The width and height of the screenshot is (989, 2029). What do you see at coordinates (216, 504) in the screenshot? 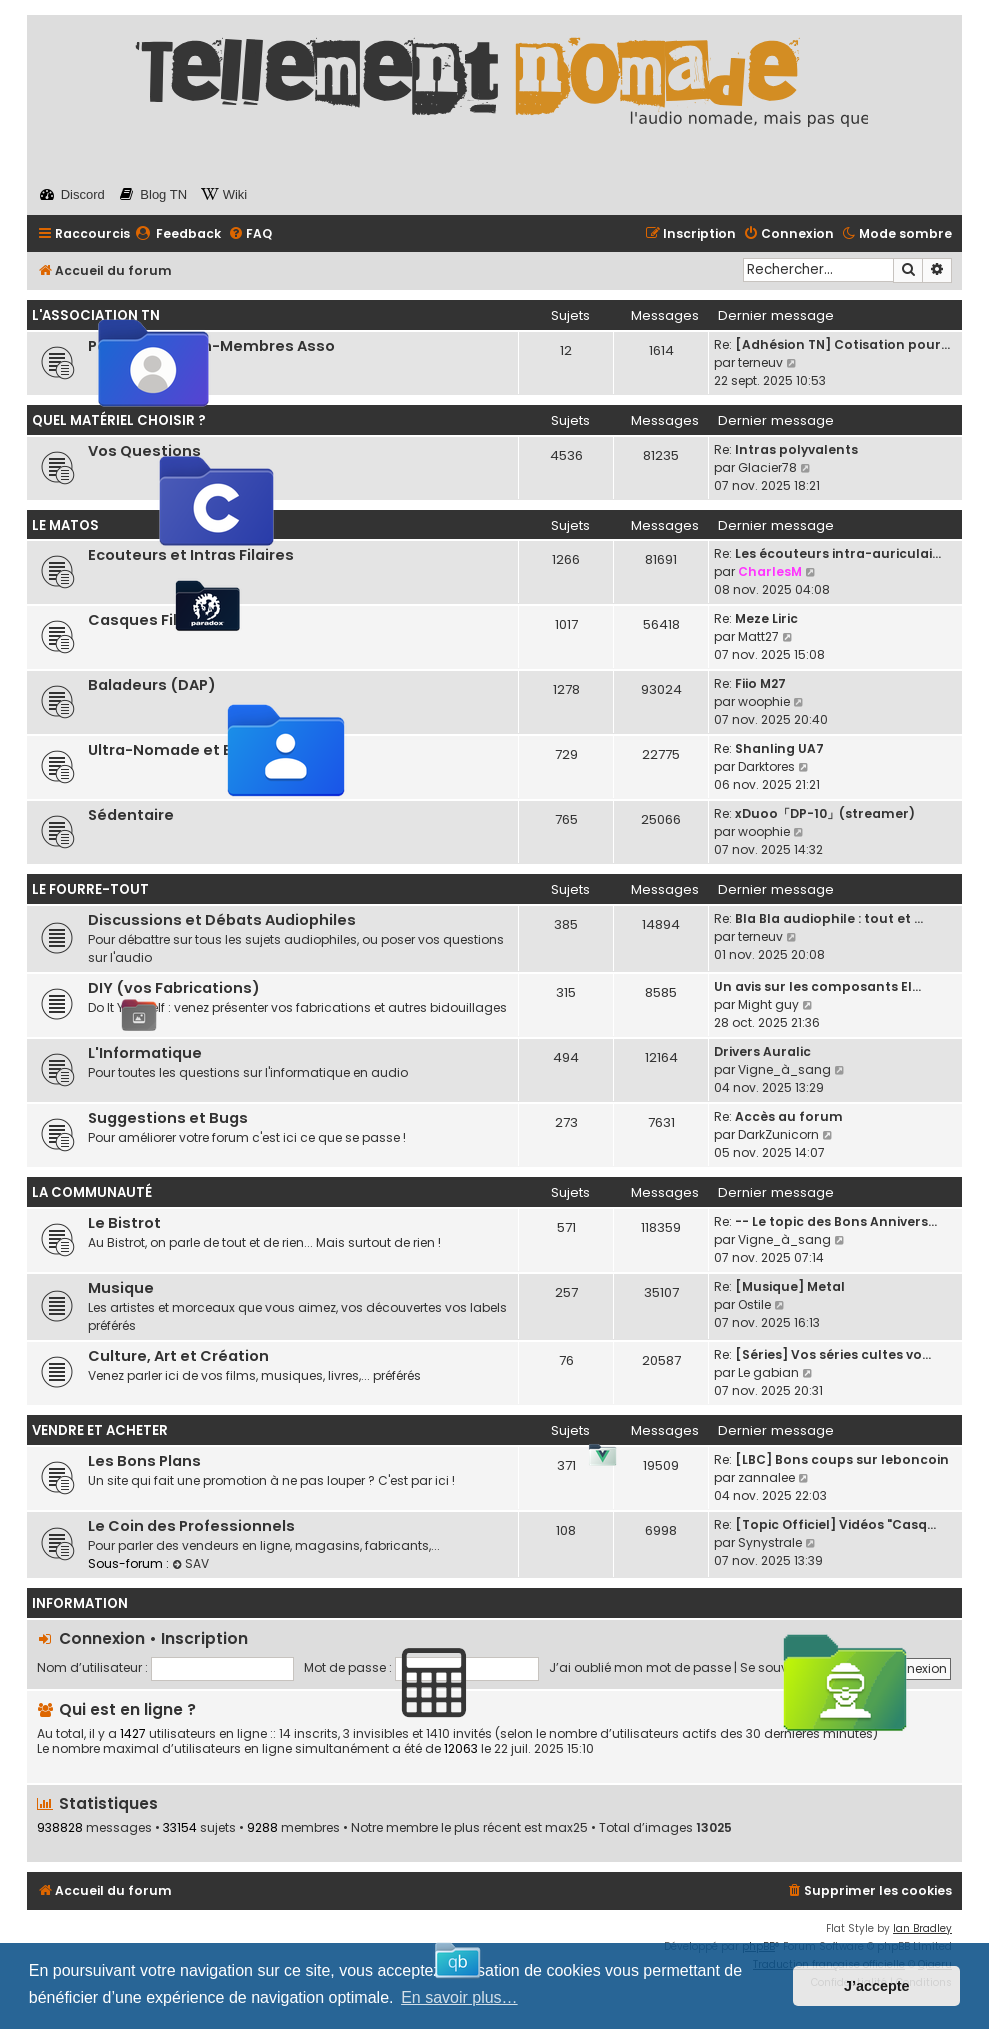
I see `open folder containing C programming files` at bounding box center [216, 504].